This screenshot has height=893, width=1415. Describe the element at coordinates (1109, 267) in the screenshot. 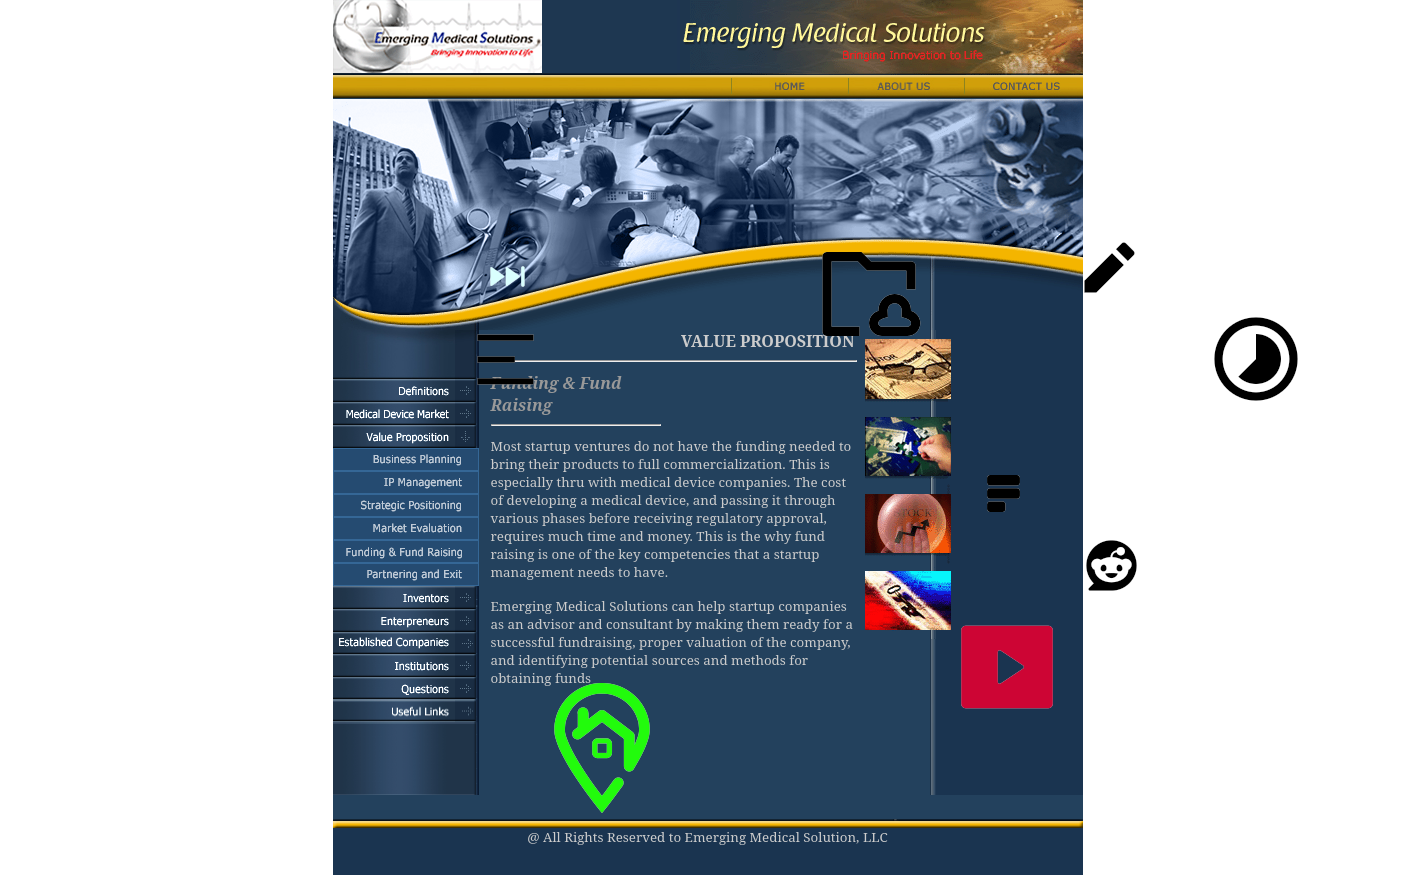

I see `edit content or text` at that location.